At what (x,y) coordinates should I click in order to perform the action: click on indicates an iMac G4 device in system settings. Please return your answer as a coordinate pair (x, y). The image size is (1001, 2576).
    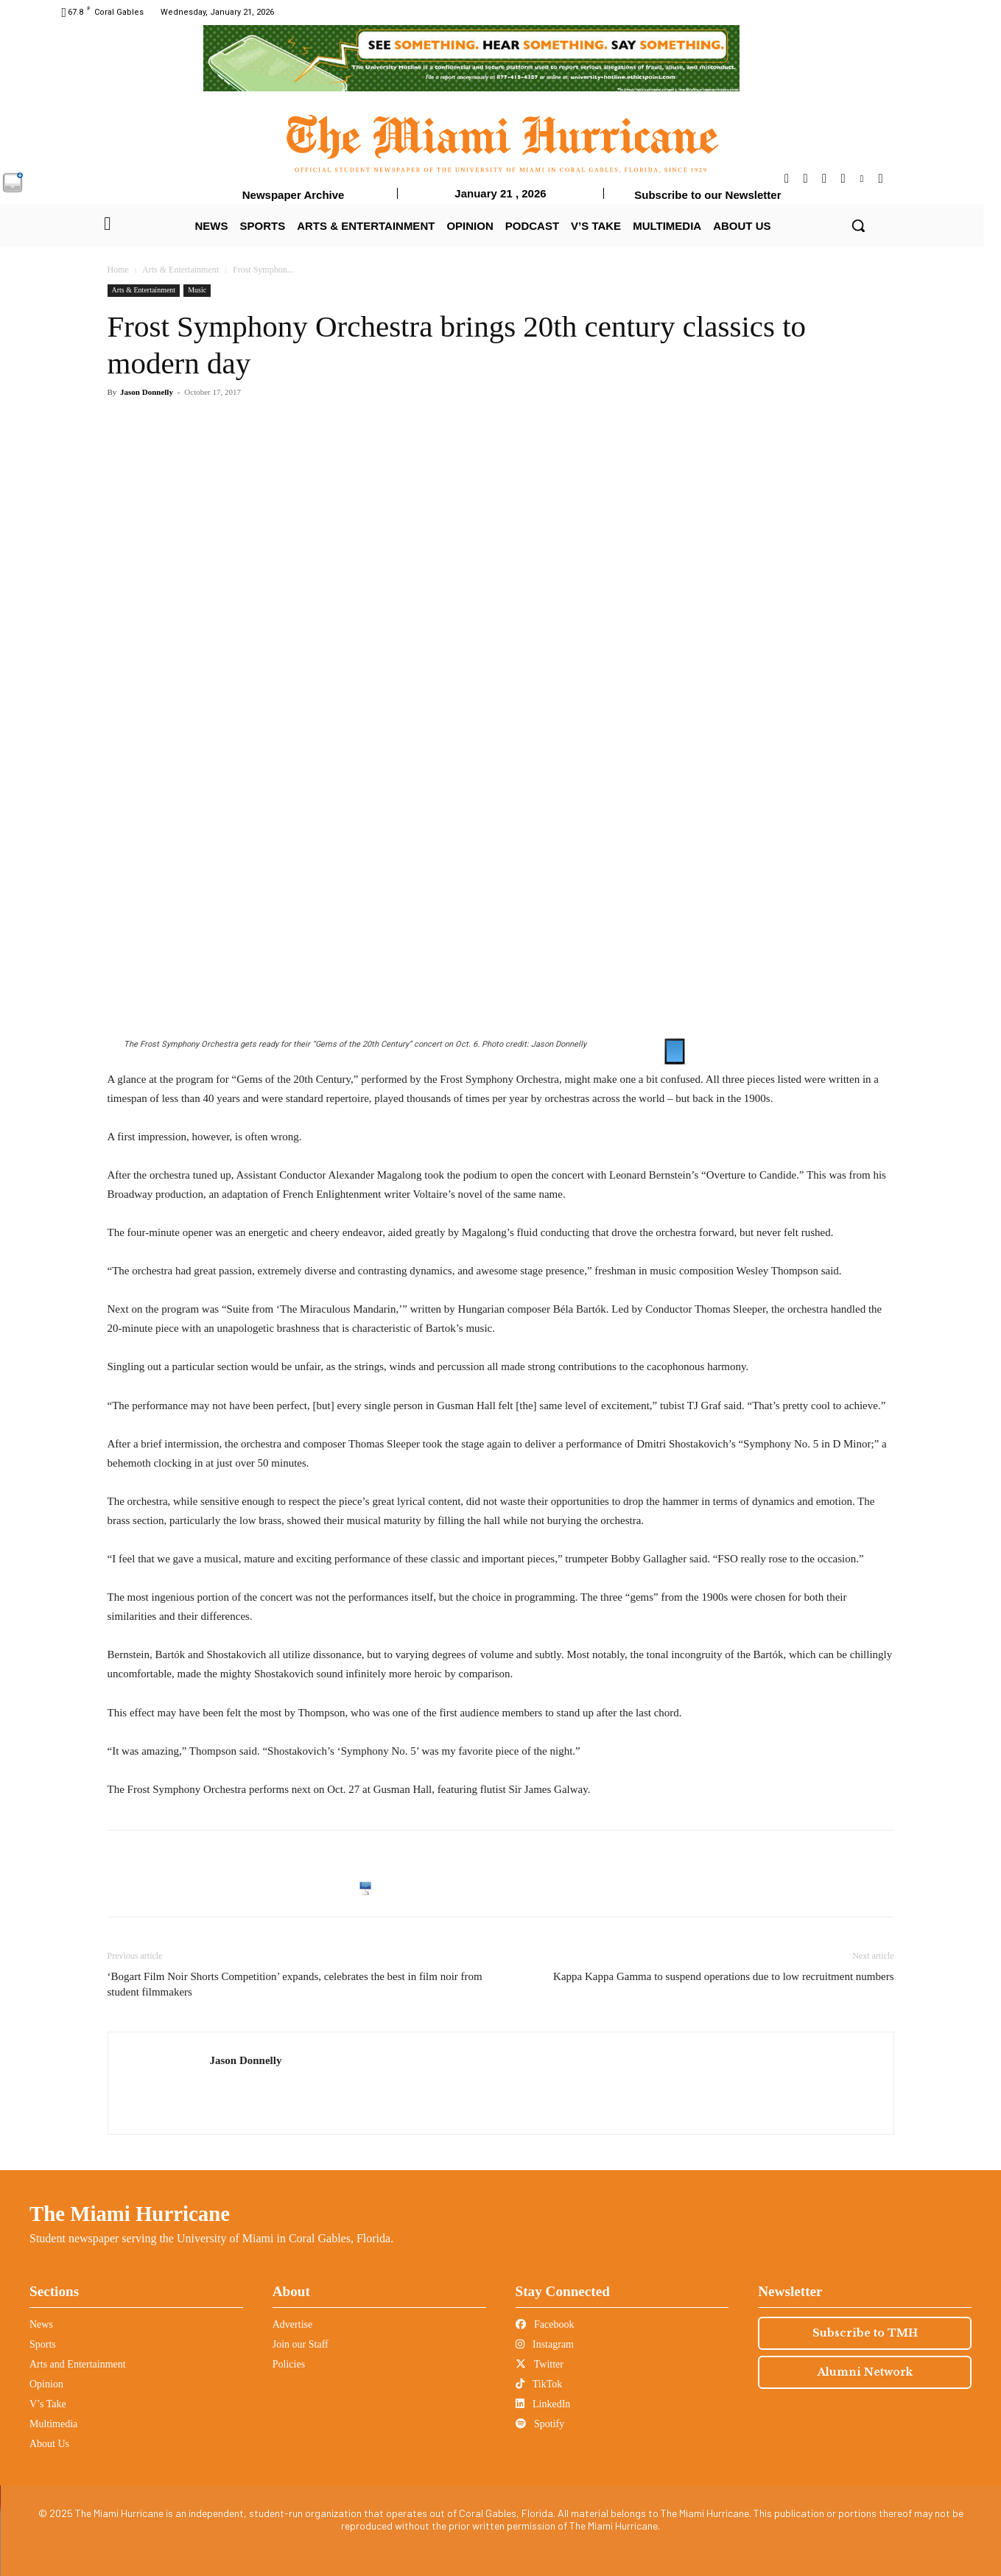
    Looking at the image, I should click on (365, 1887).